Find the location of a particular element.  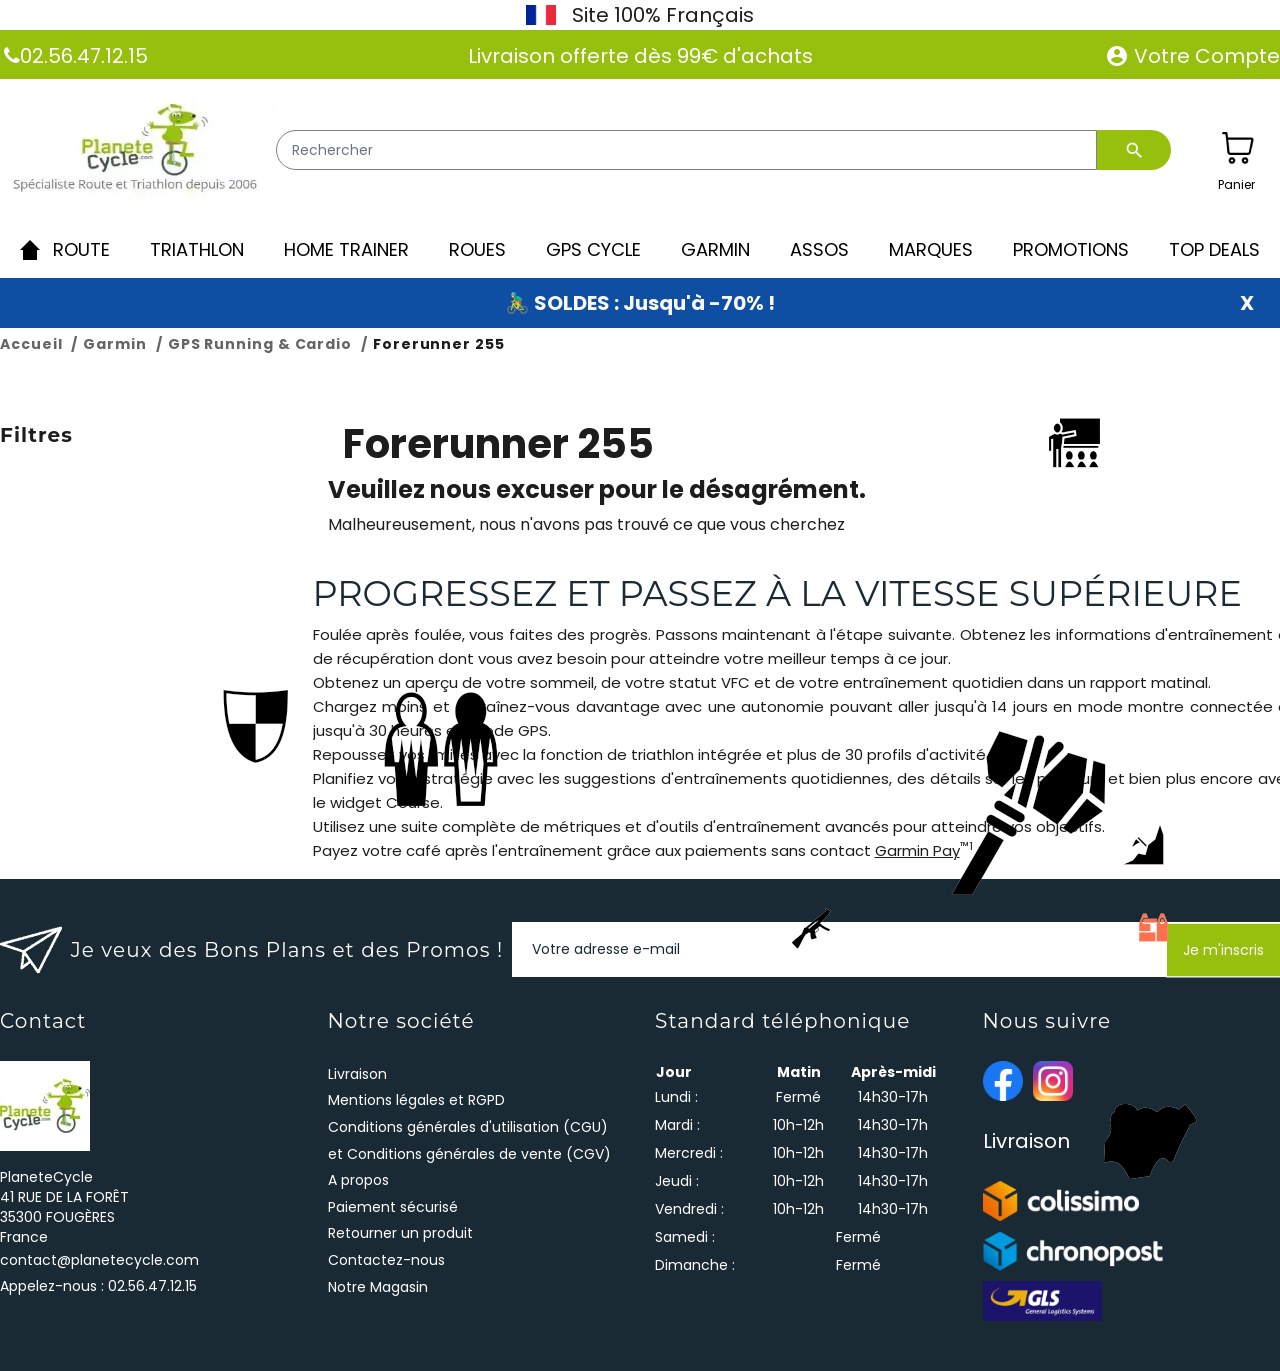

select Nigeria as your country or region is located at coordinates (1150, 1141).